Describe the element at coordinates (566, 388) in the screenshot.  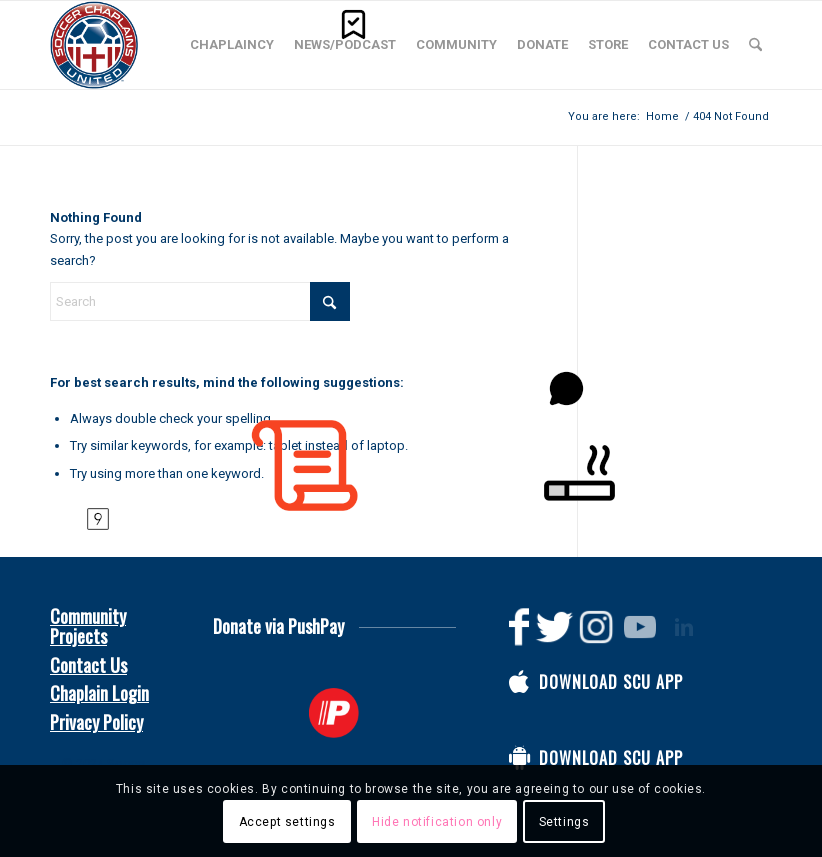
I see `open chat or messaging` at that location.